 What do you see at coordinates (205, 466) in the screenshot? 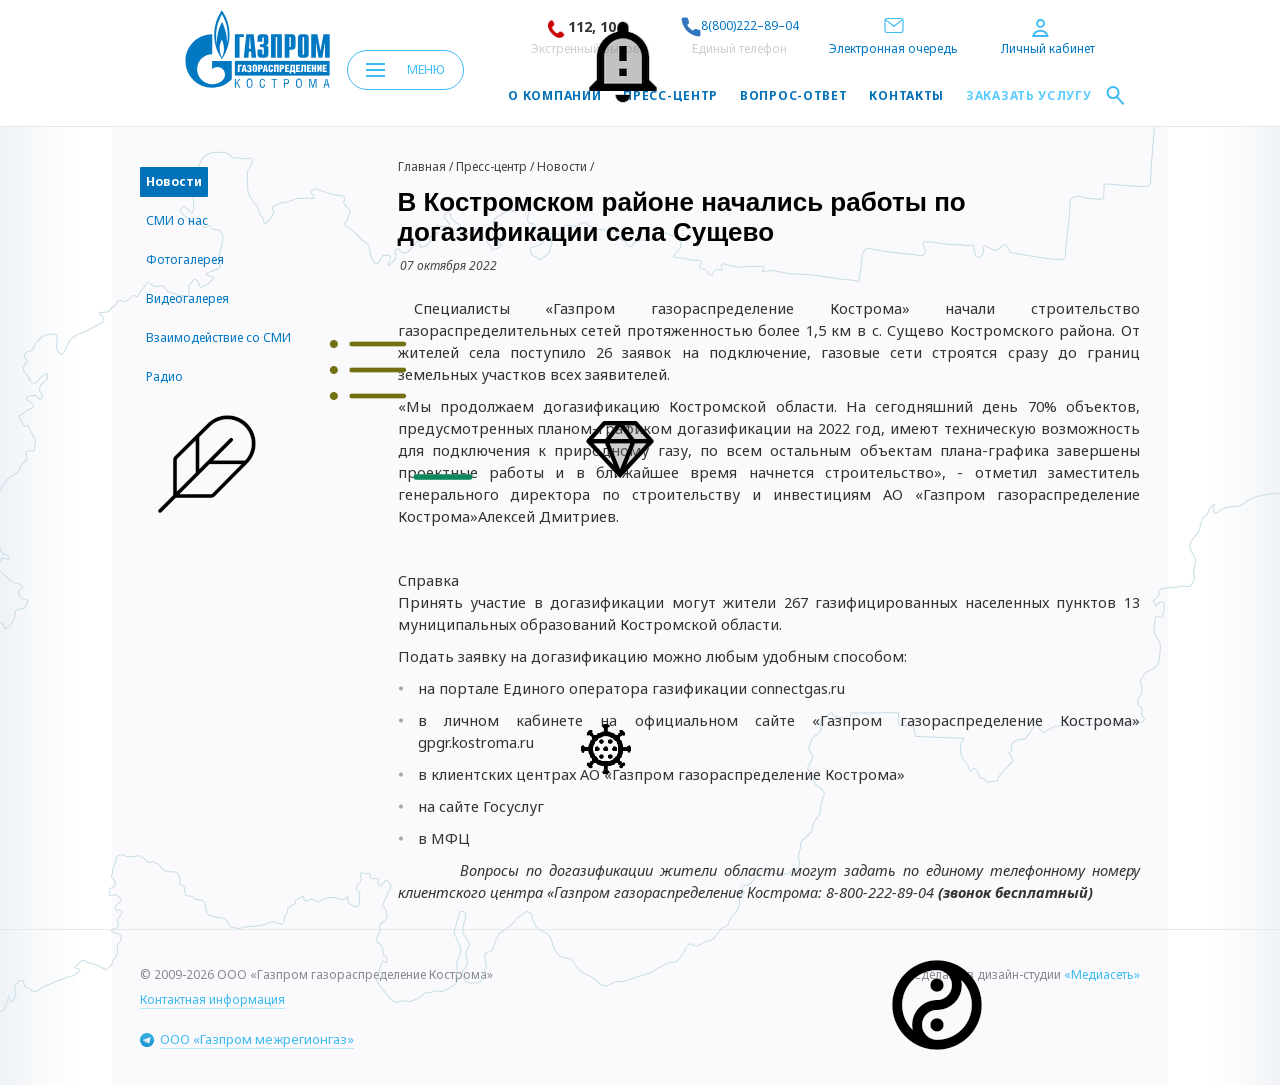
I see `compose a new post or message` at bounding box center [205, 466].